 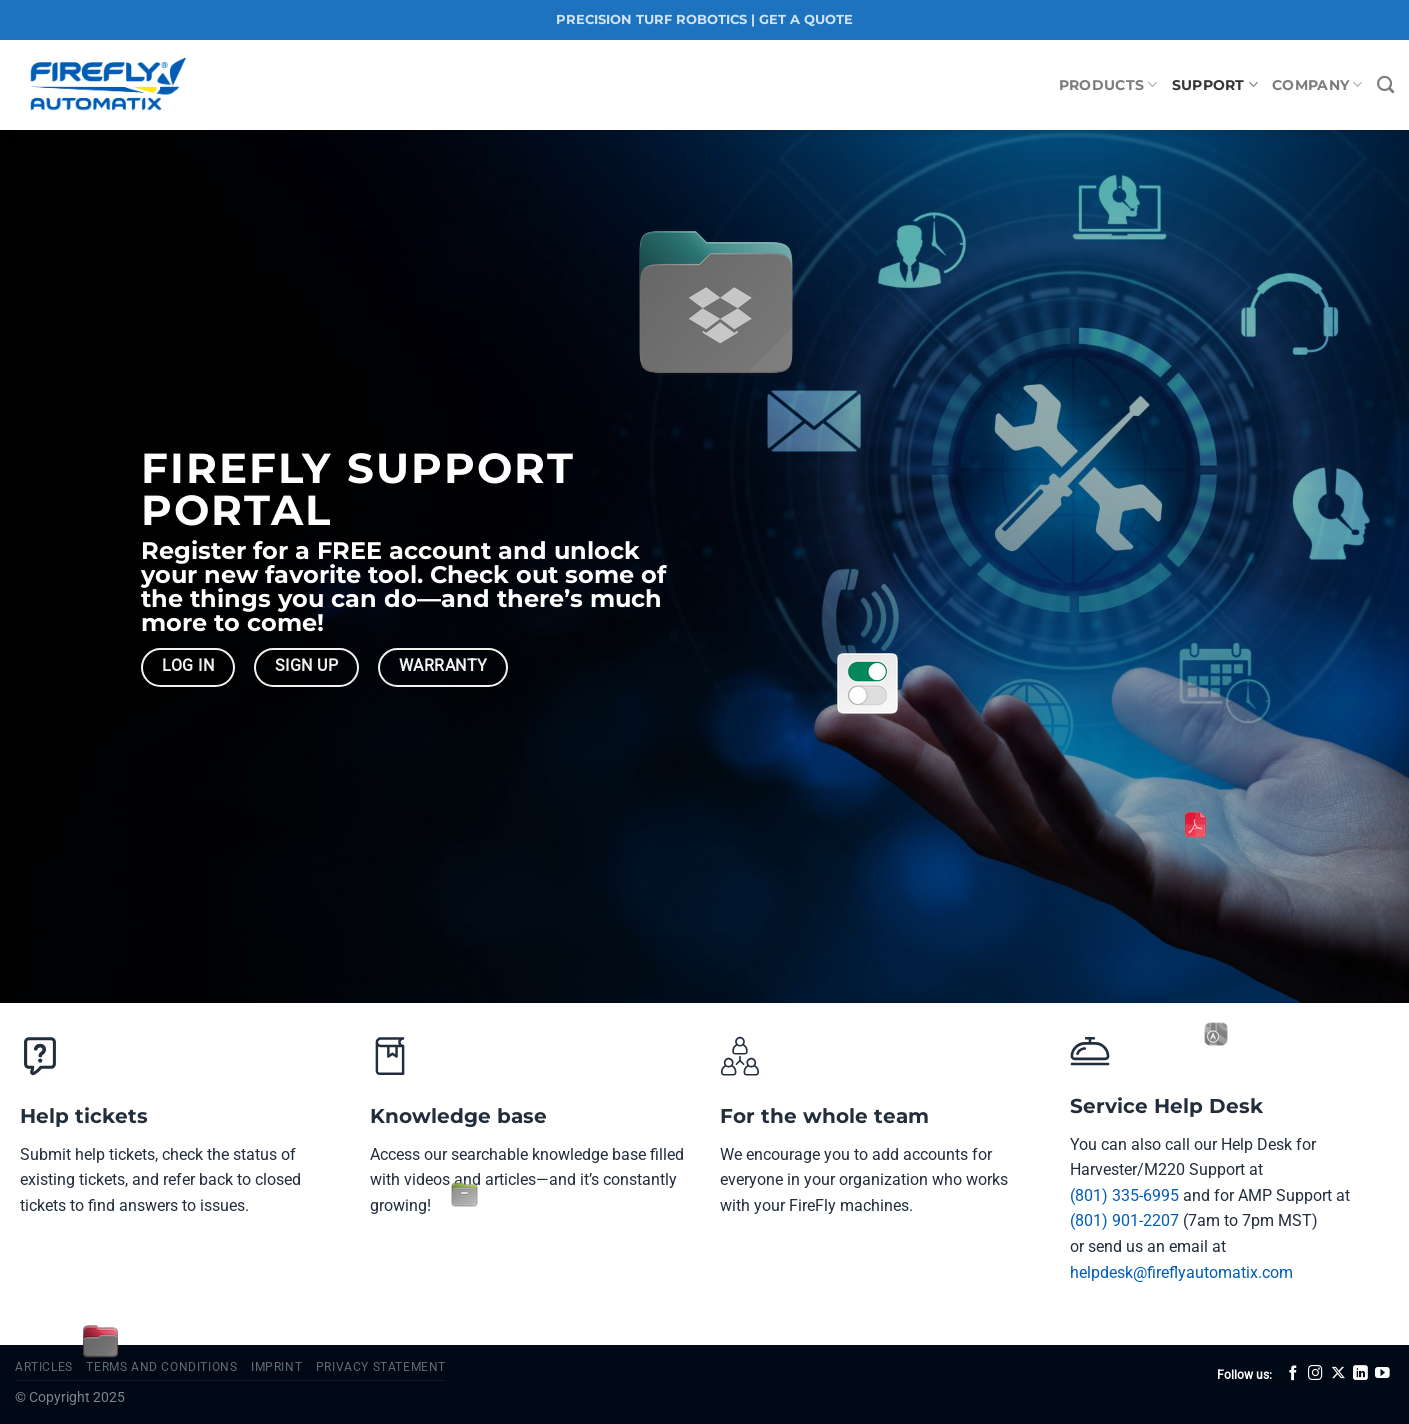 What do you see at coordinates (1216, 1034) in the screenshot?
I see `open apple maps` at bounding box center [1216, 1034].